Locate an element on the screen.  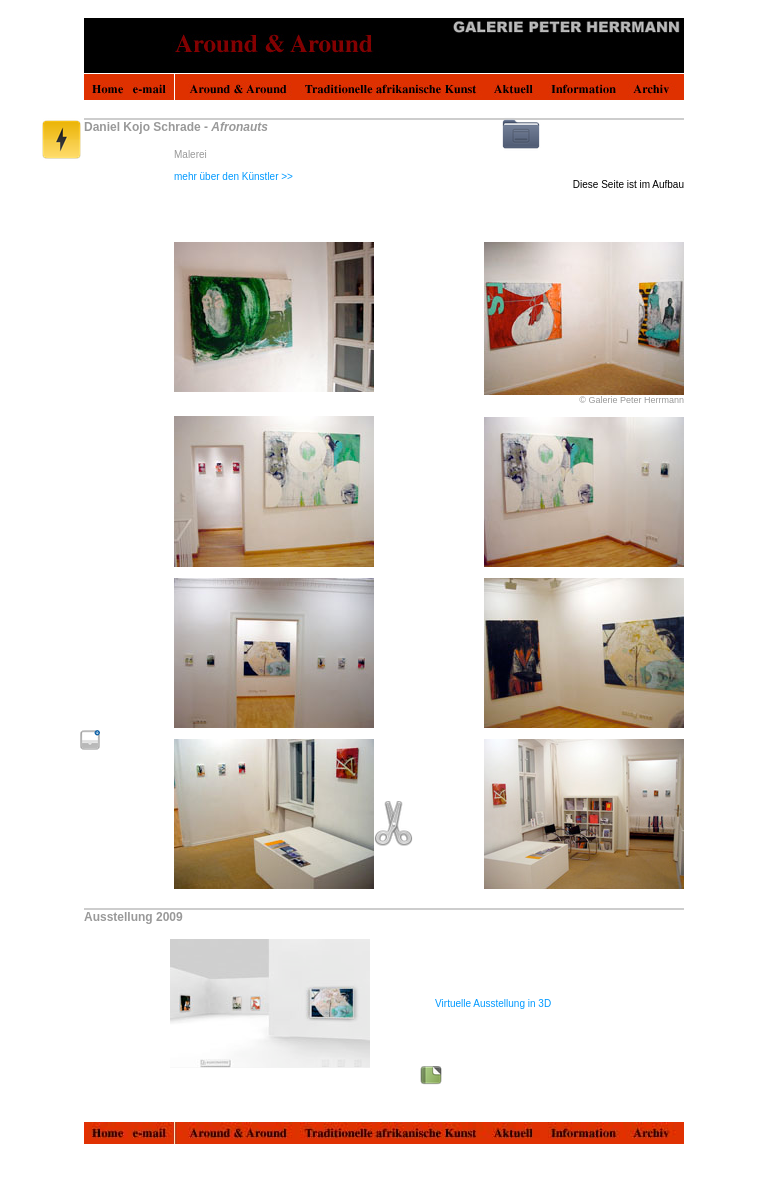
open power management settings is located at coordinates (61, 139).